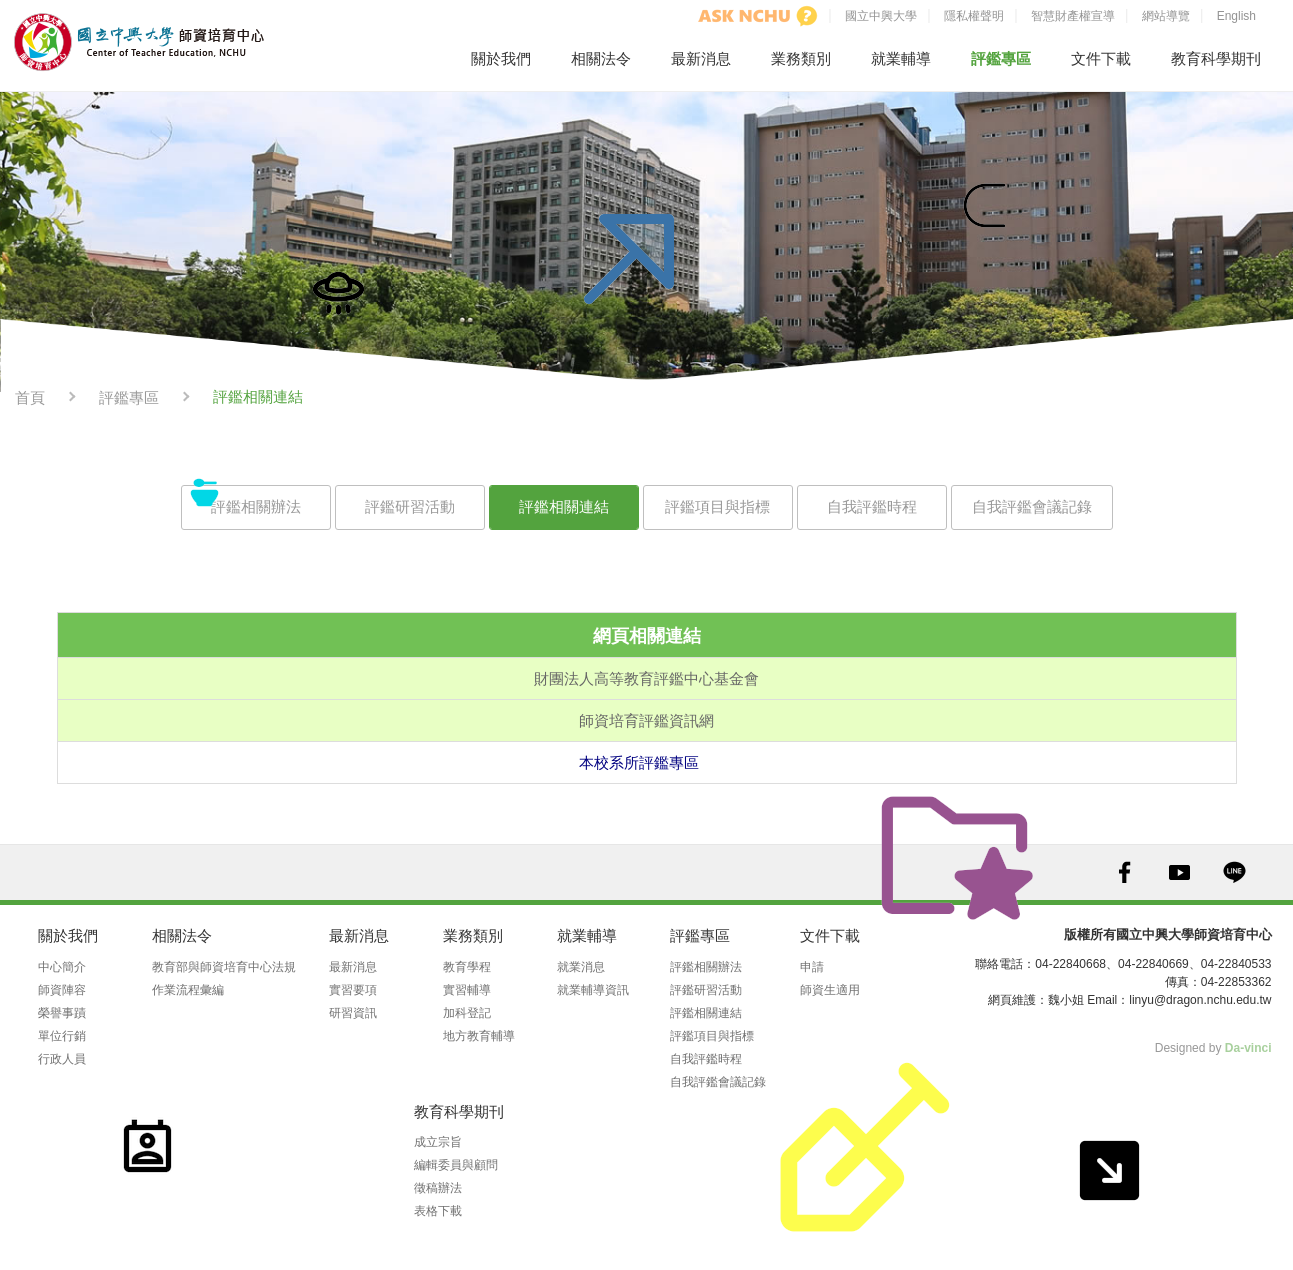 The image size is (1293, 1270). Describe the element at coordinates (629, 259) in the screenshot. I see `open link in new tab or window` at that location.